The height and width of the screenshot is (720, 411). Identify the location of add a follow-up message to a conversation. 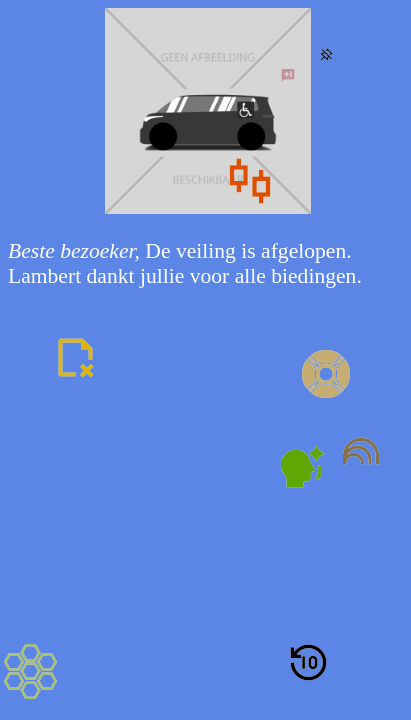
(288, 75).